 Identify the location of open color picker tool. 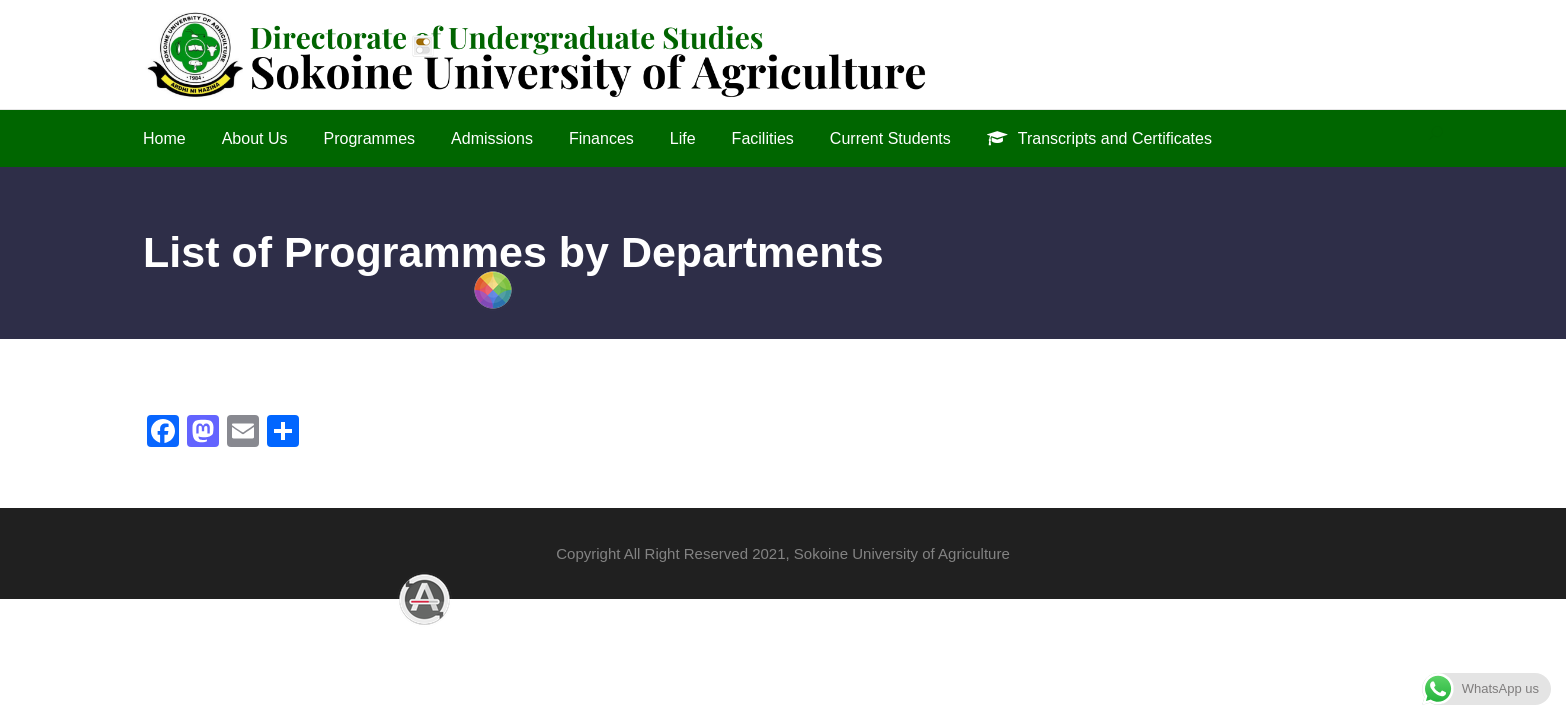
(493, 290).